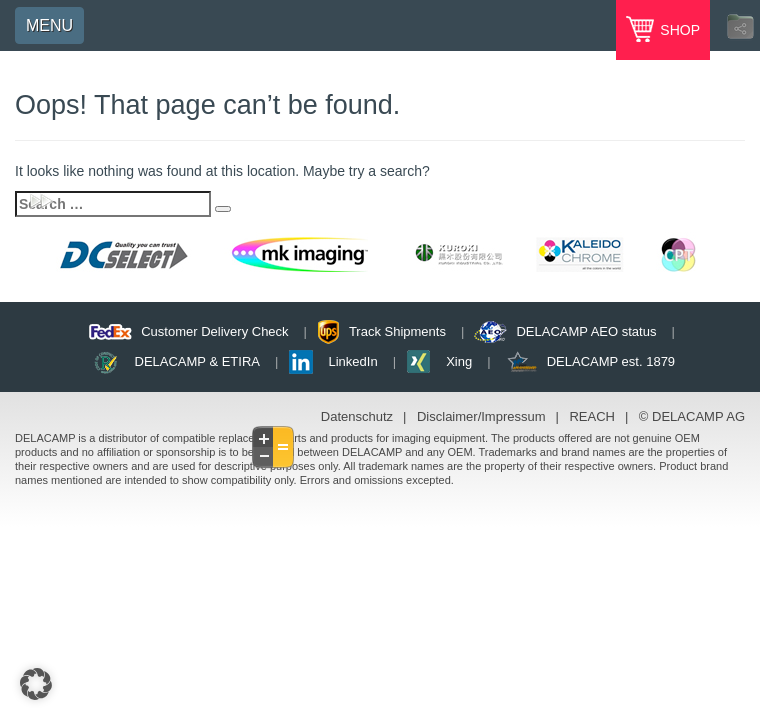 This screenshot has height=720, width=760. What do you see at coordinates (41, 201) in the screenshot?
I see `skip forward in media playback` at bounding box center [41, 201].